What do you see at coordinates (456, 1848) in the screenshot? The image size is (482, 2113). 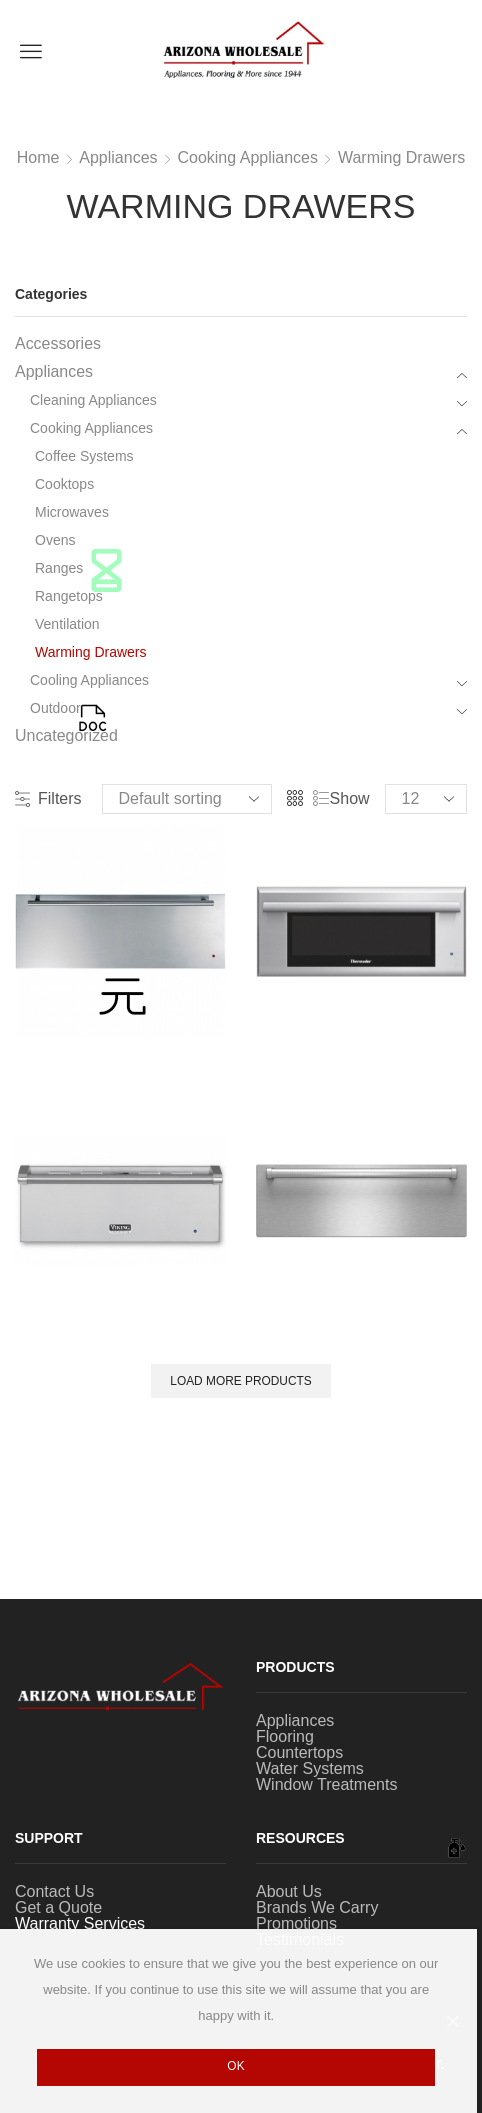 I see `access hand sanitizer station location` at bounding box center [456, 1848].